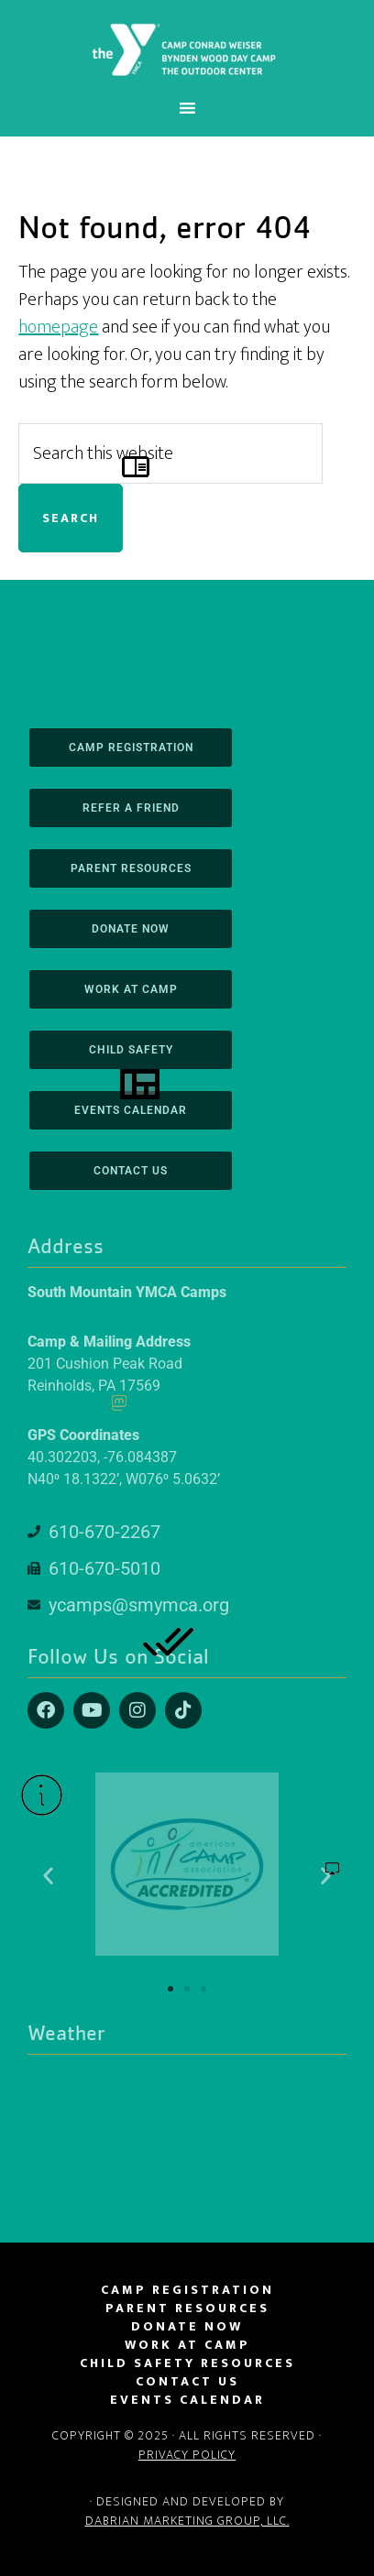  Describe the element at coordinates (168, 1641) in the screenshot. I see `message sent and read confirmation` at that location.